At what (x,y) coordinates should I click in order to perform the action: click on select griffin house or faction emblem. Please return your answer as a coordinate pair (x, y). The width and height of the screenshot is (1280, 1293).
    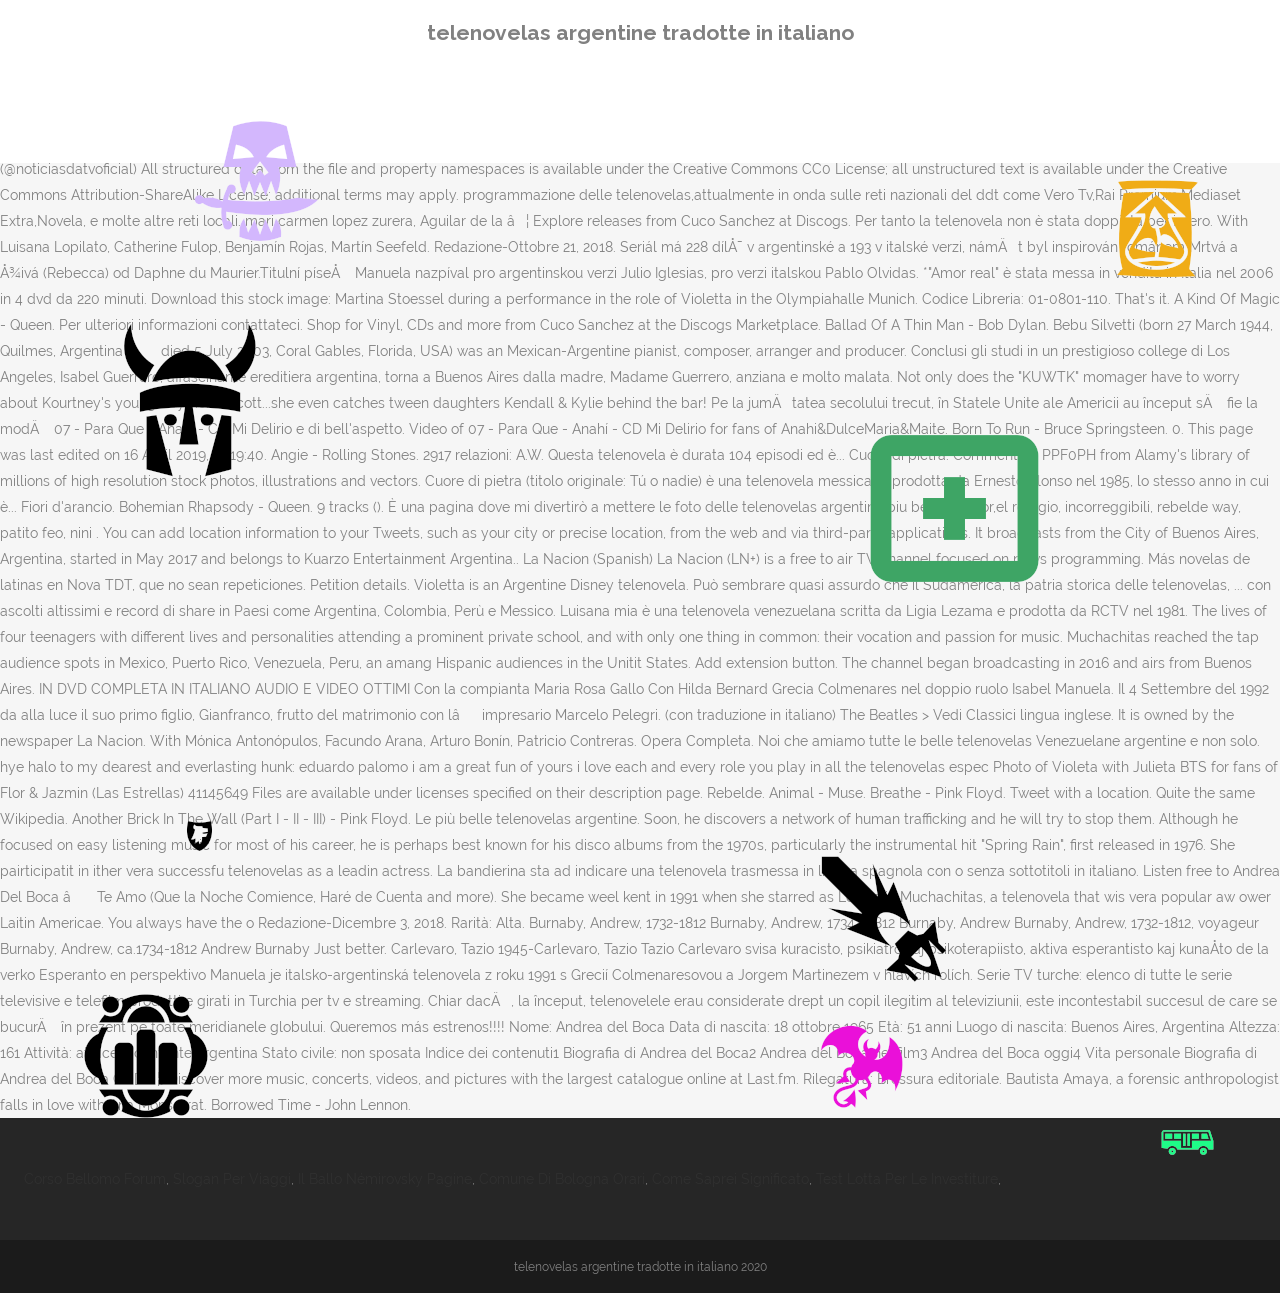
    Looking at the image, I should click on (199, 835).